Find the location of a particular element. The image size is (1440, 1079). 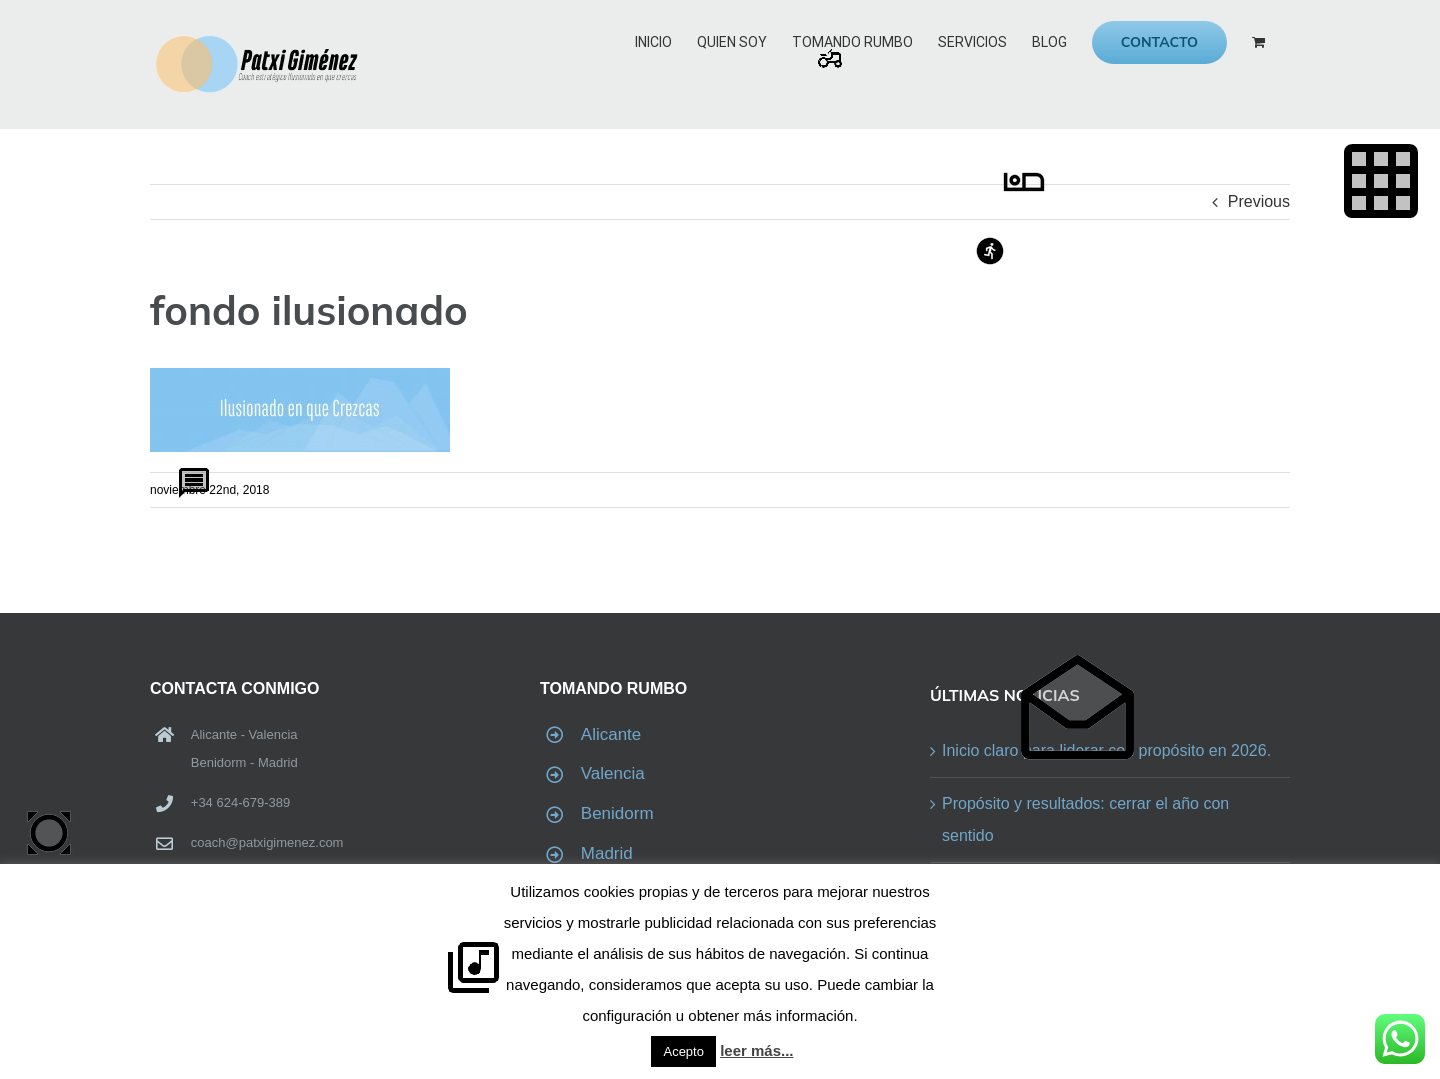

access running or fitness tracking features is located at coordinates (990, 251).